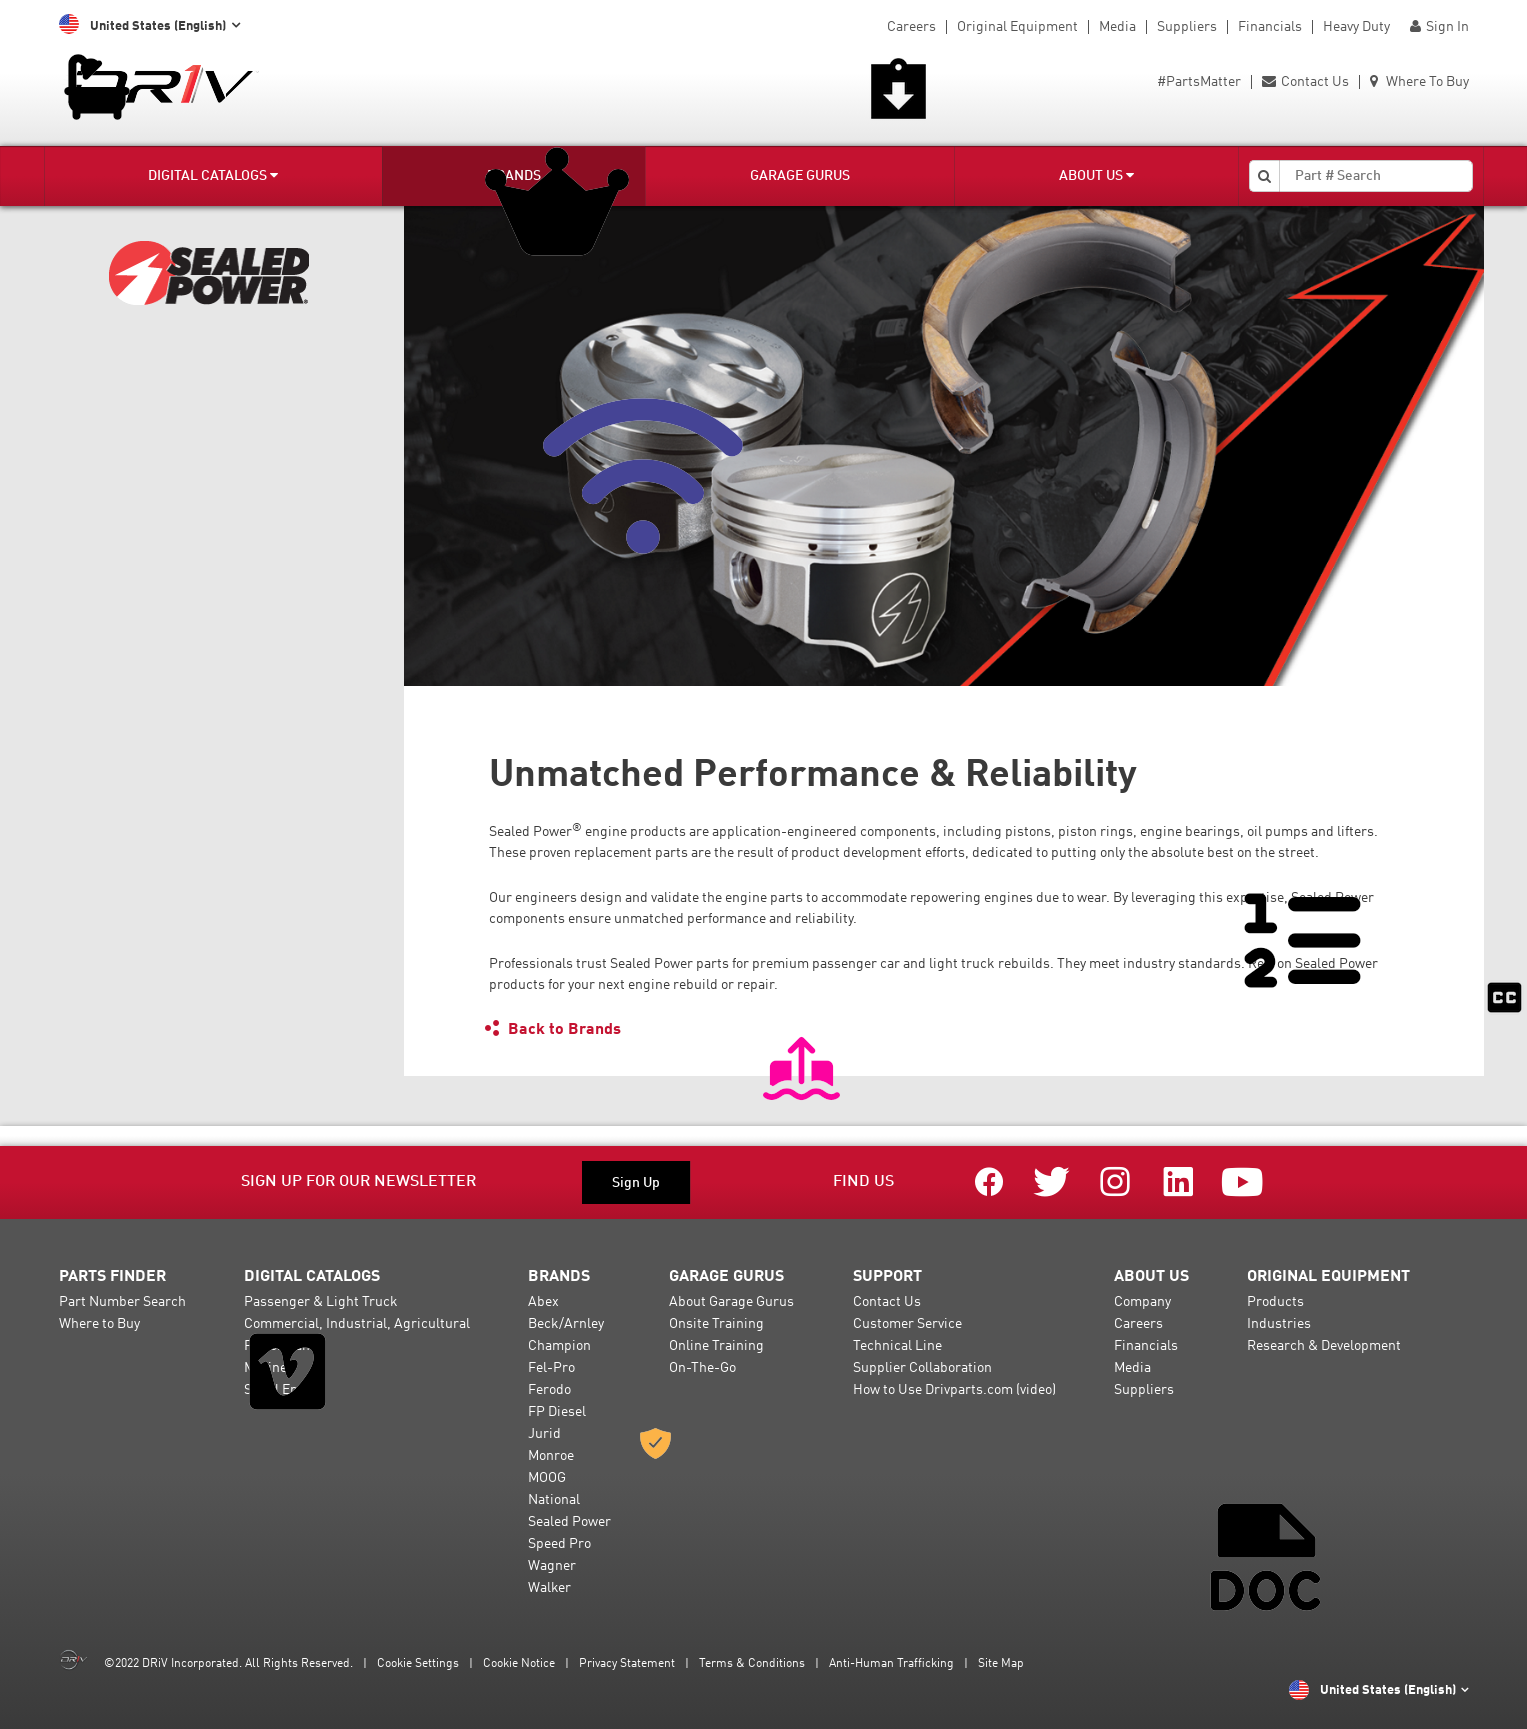 The image size is (1527, 1729). What do you see at coordinates (898, 91) in the screenshot?
I see `download or receive an assignment` at bounding box center [898, 91].